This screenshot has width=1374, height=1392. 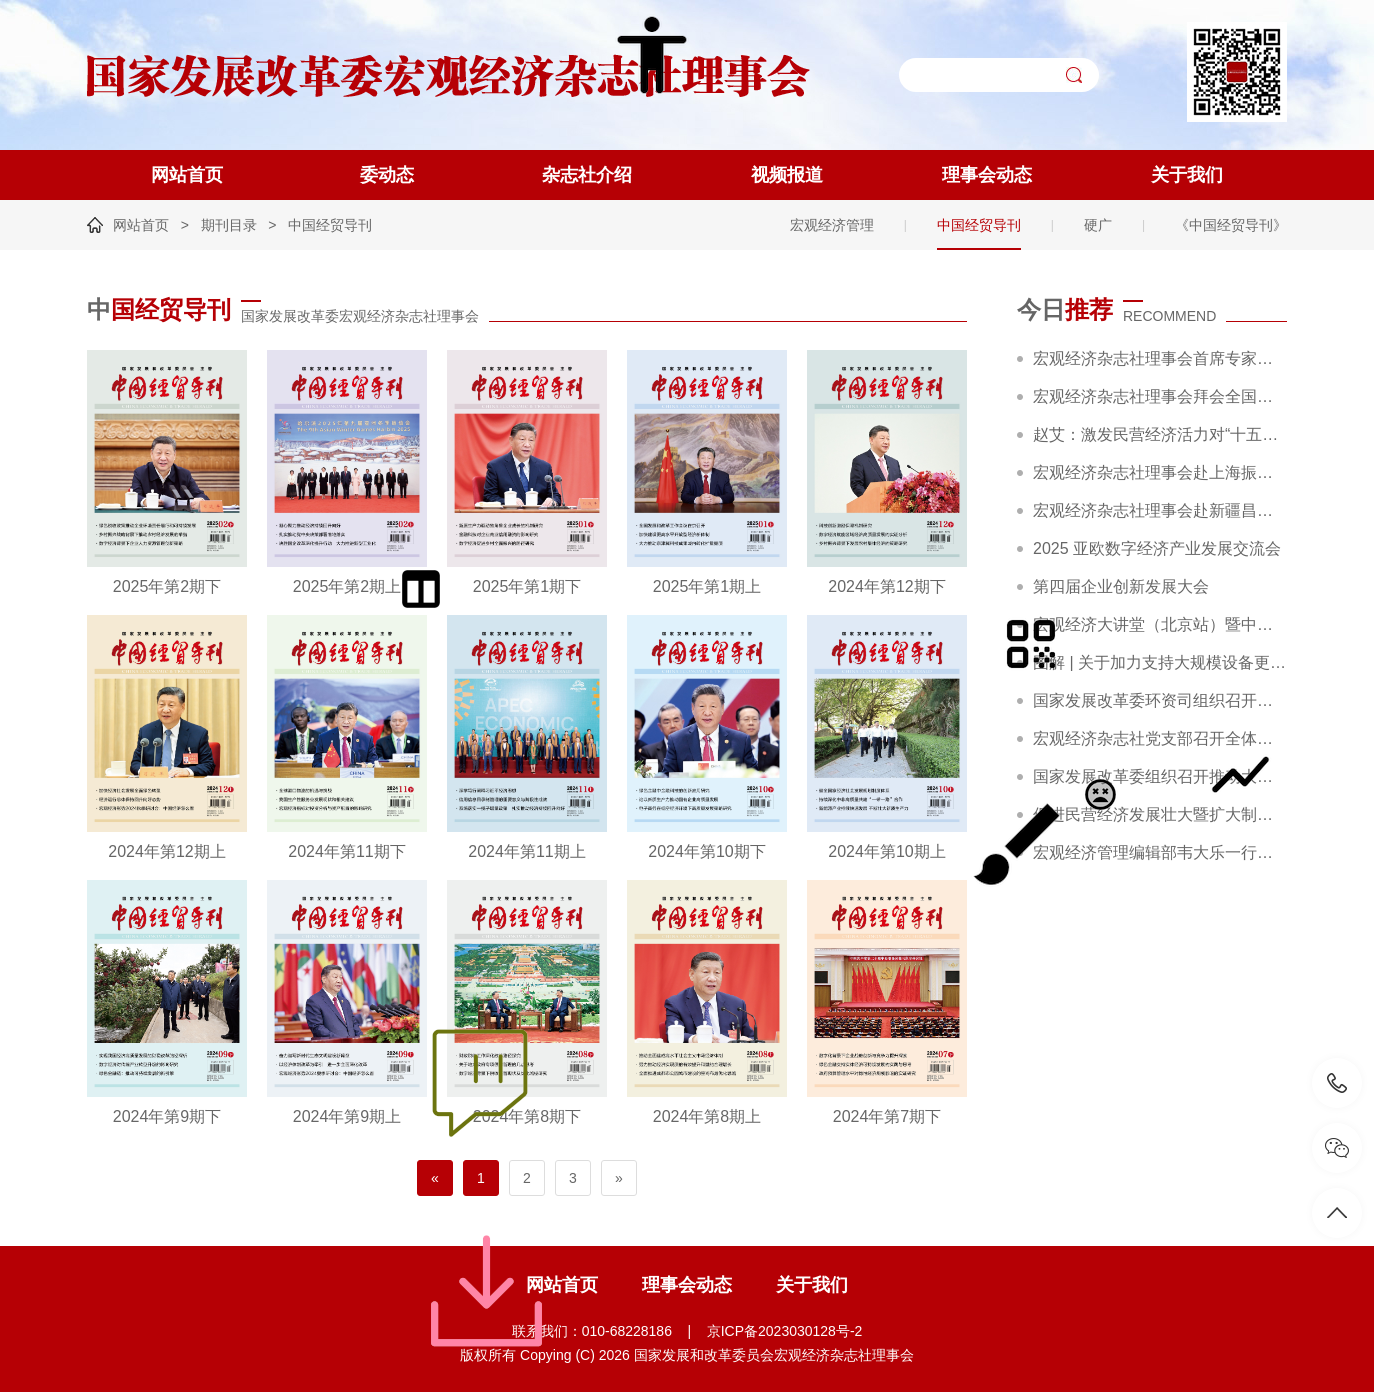 What do you see at coordinates (652, 55) in the screenshot?
I see `access accessibility settings` at bounding box center [652, 55].